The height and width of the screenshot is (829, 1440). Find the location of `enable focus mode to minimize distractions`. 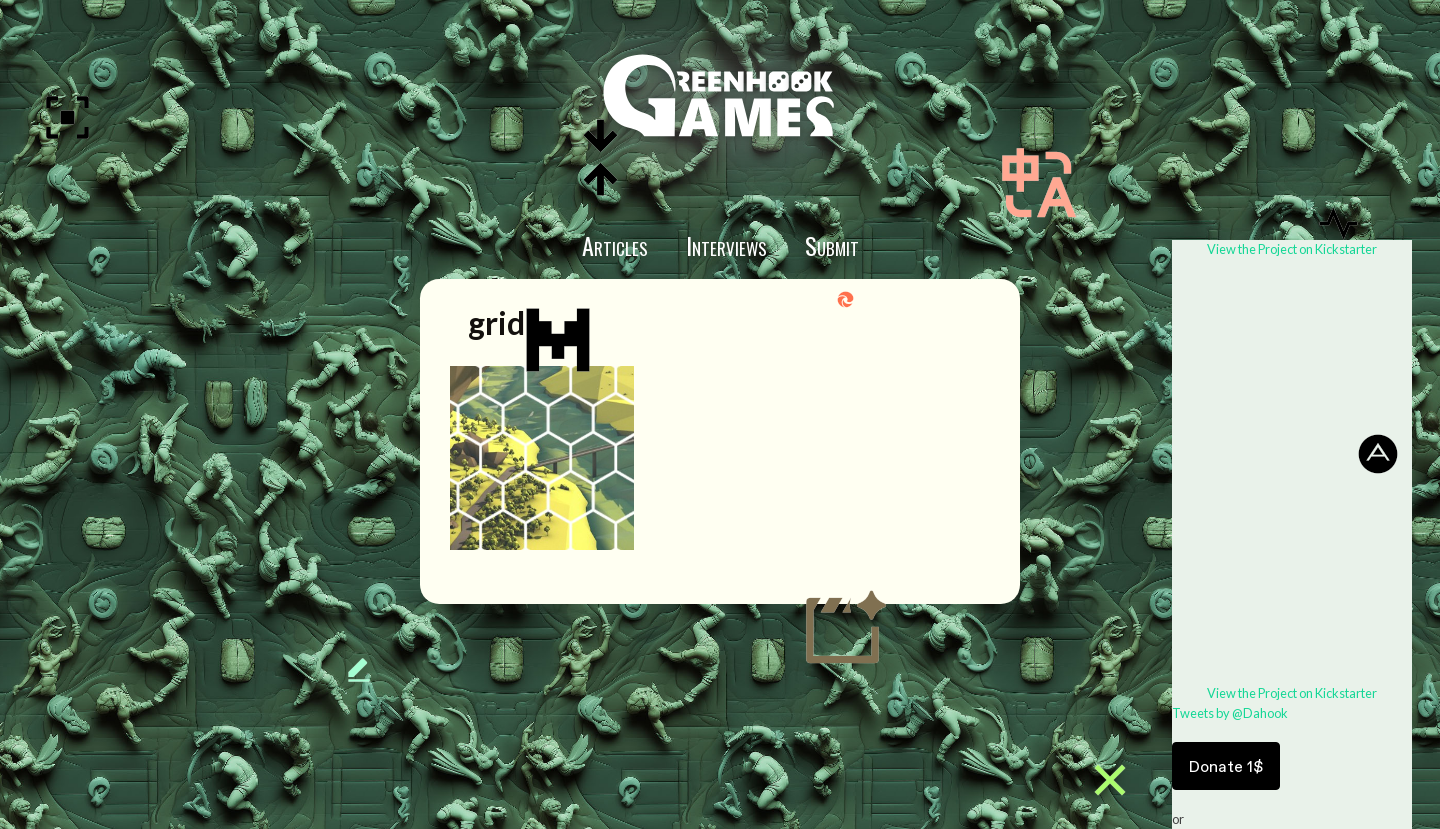

enable focus mode to minimize distractions is located at coordinates (67, 117).